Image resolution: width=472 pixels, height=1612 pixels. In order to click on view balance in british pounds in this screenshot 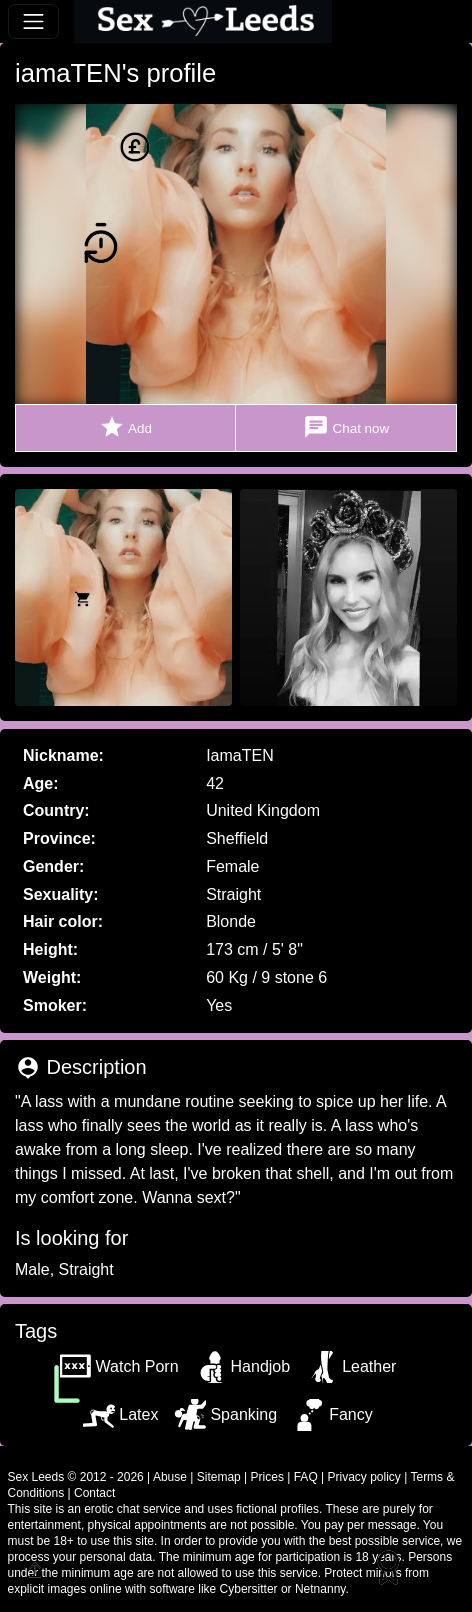, I will do `click(135, 147)`.